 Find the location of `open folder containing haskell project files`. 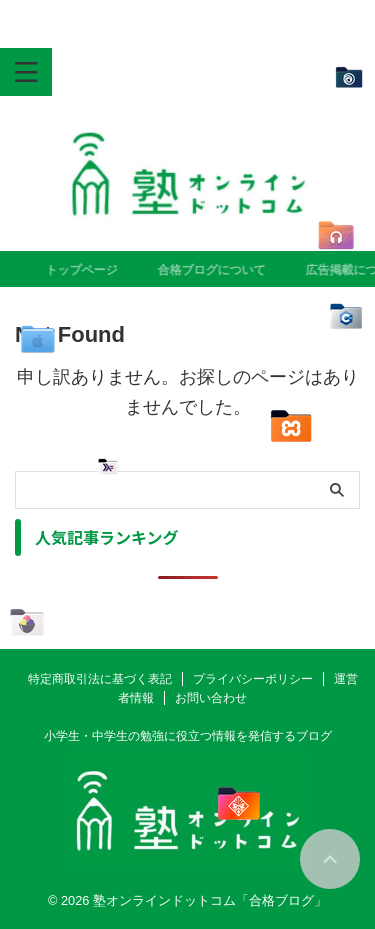

open folder containing haskell project files is located at coordinates (108, 467).